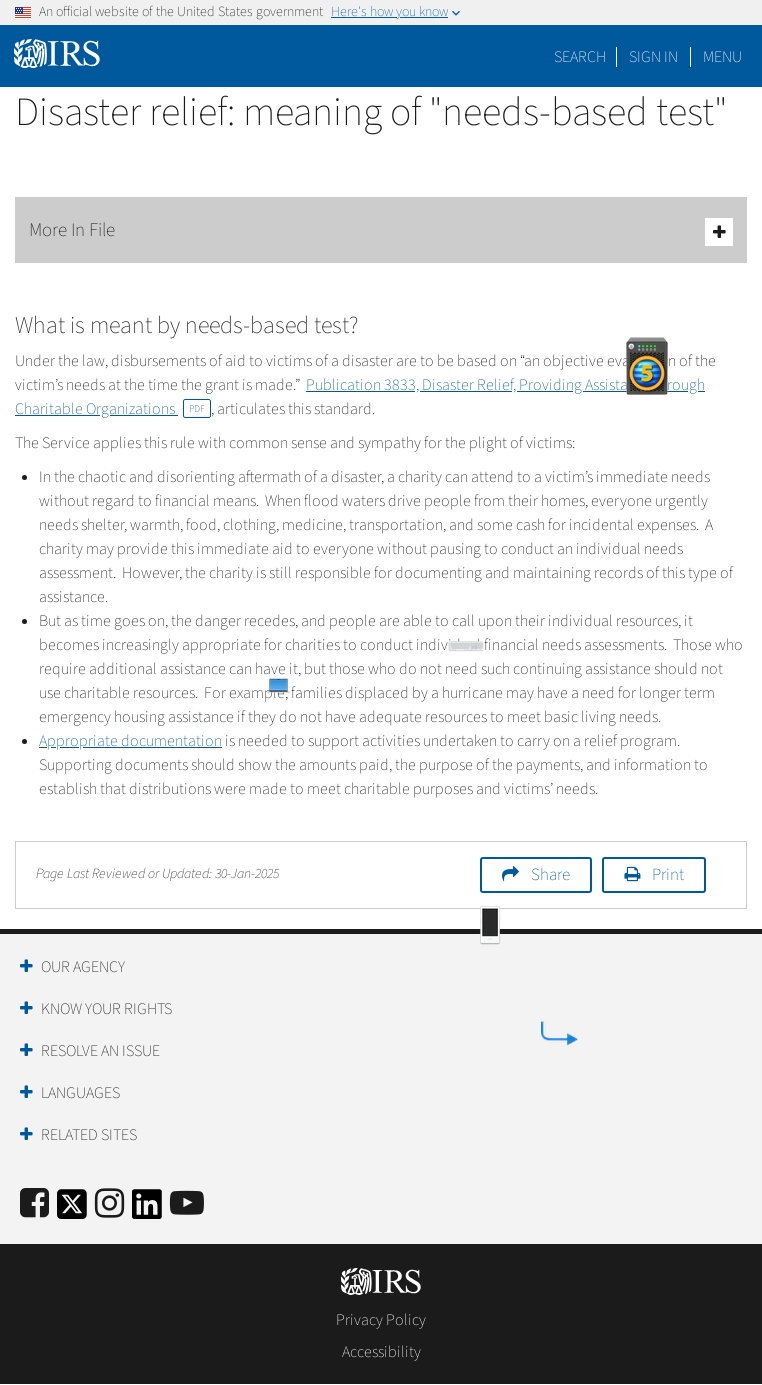 The width and height of the screenshot is (762, 1385). Describe the element at coordinates (466, 646) in the screenshot. I see `connect a bluetooth keyboard` at that location.